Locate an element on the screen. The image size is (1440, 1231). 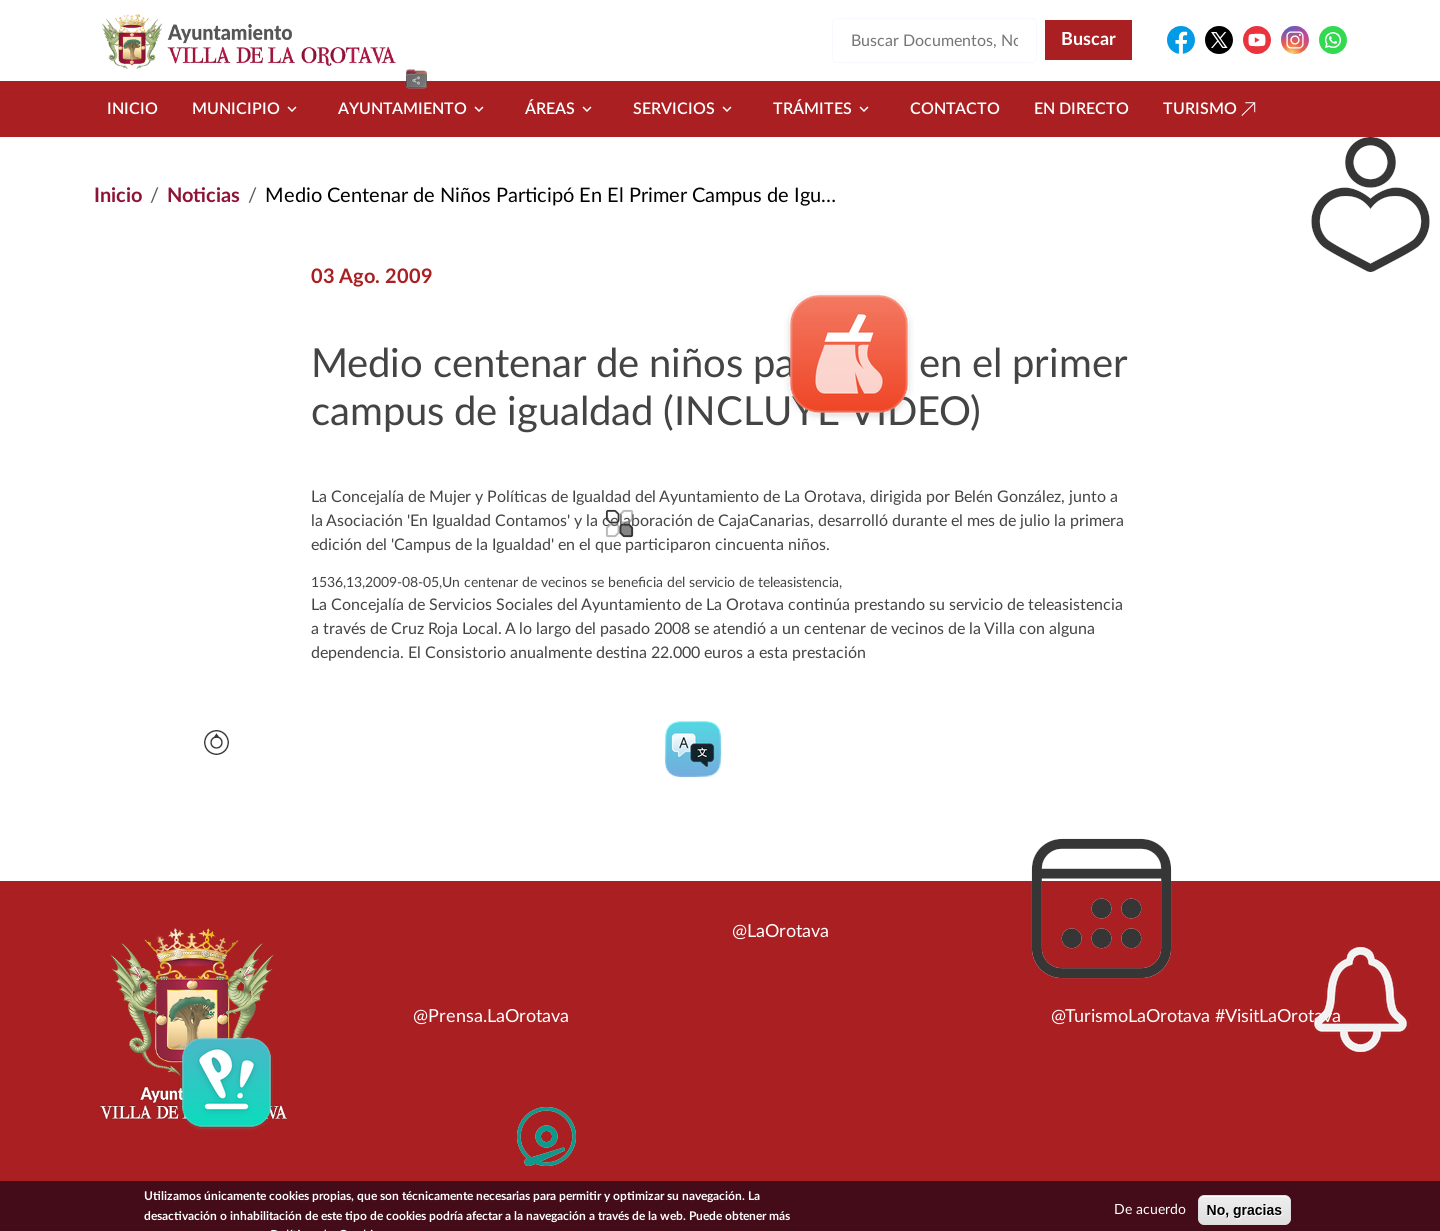
access privacy settings is located at coordinates (216, 742).